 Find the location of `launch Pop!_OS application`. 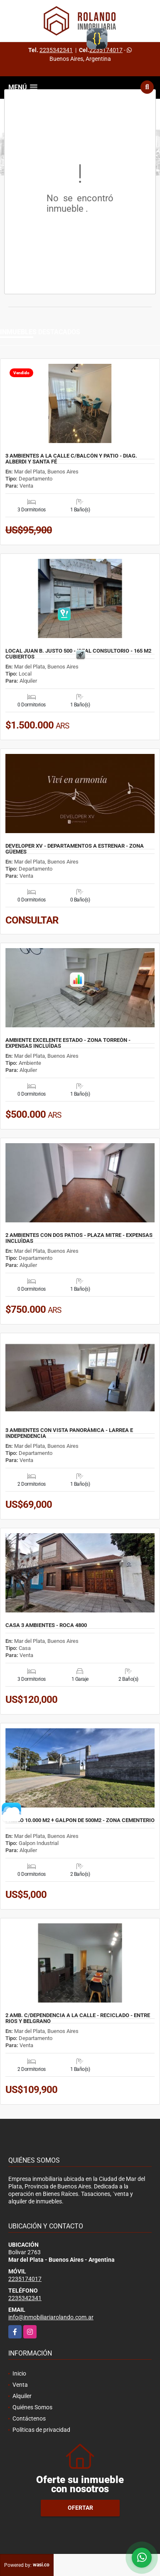

launch Pop!_OS application is located at coordinates (64, 614).